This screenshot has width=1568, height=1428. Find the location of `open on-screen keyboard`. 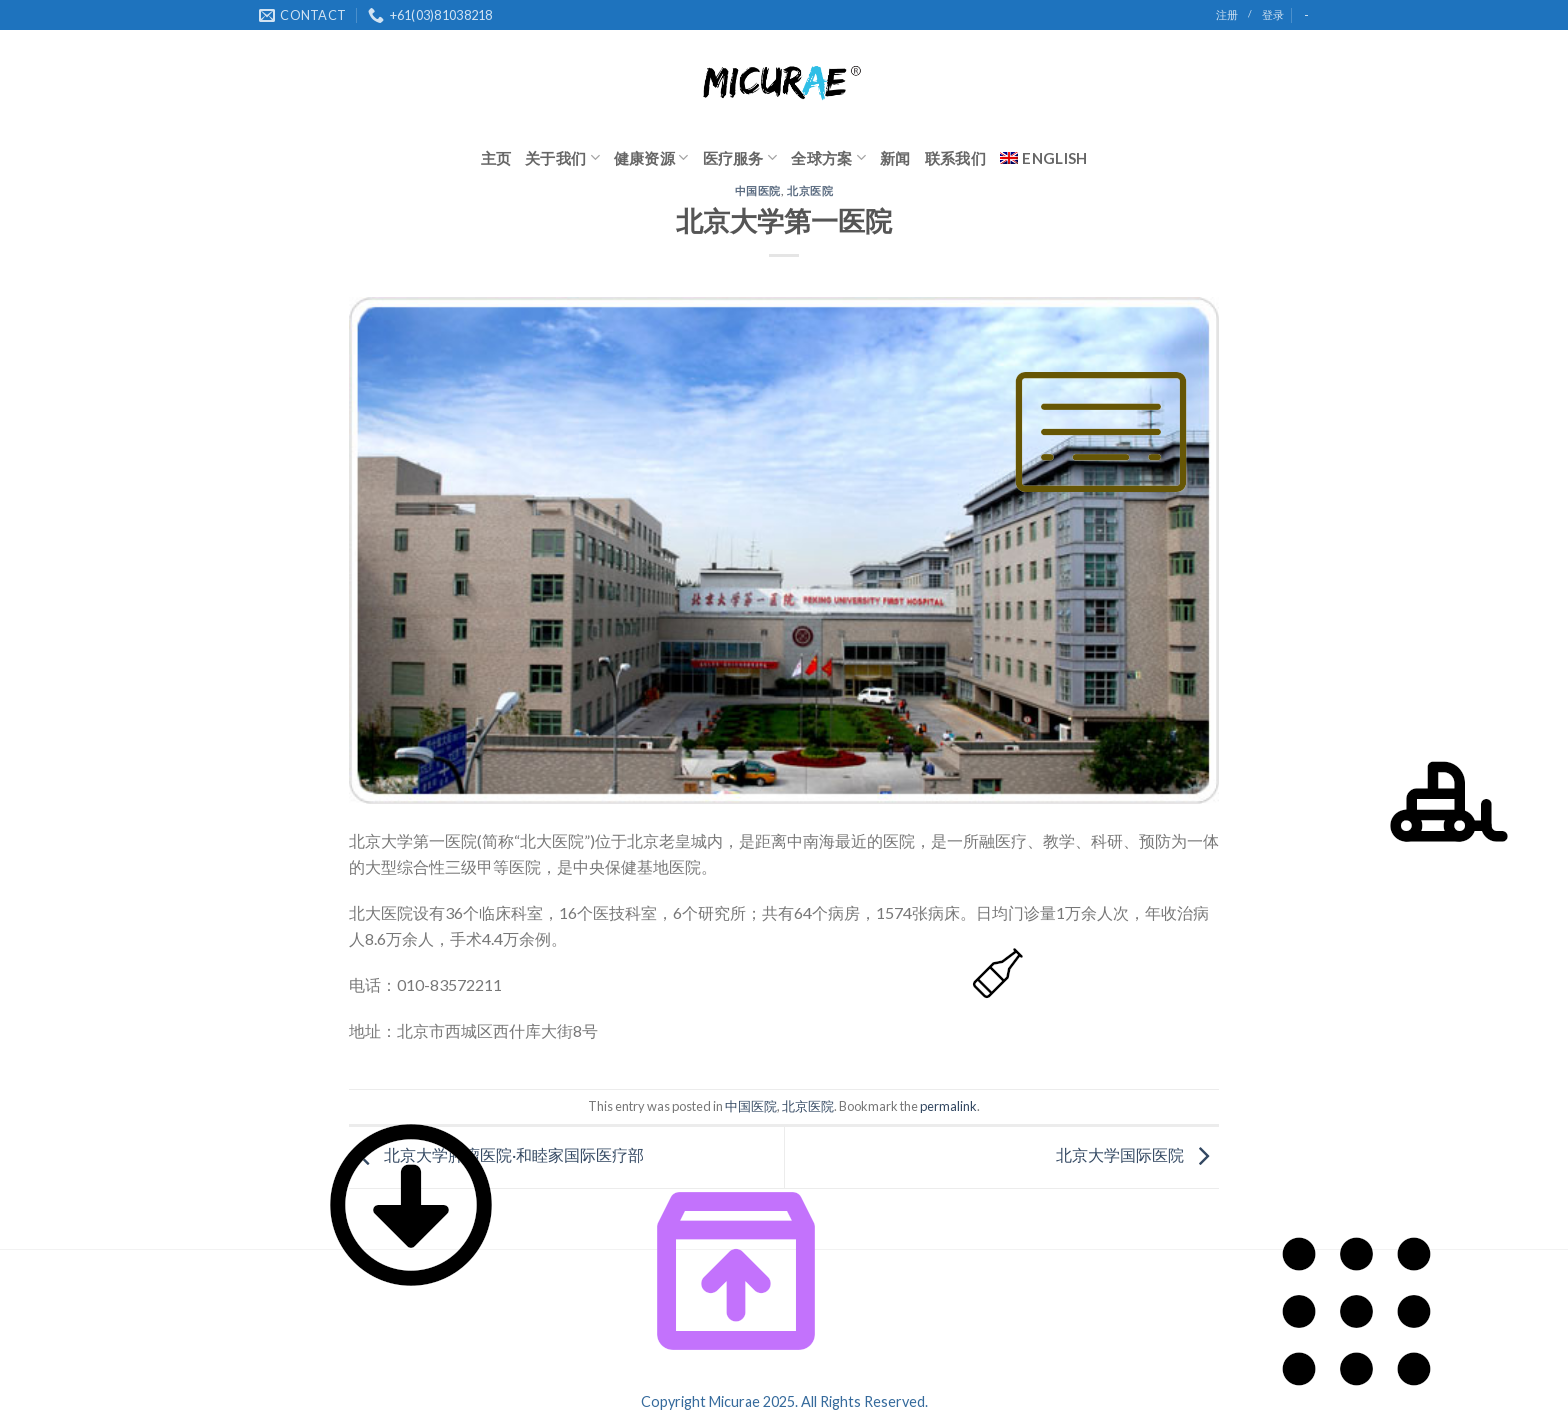

open on-screen keyboard is located at coordinates (1101, 432).